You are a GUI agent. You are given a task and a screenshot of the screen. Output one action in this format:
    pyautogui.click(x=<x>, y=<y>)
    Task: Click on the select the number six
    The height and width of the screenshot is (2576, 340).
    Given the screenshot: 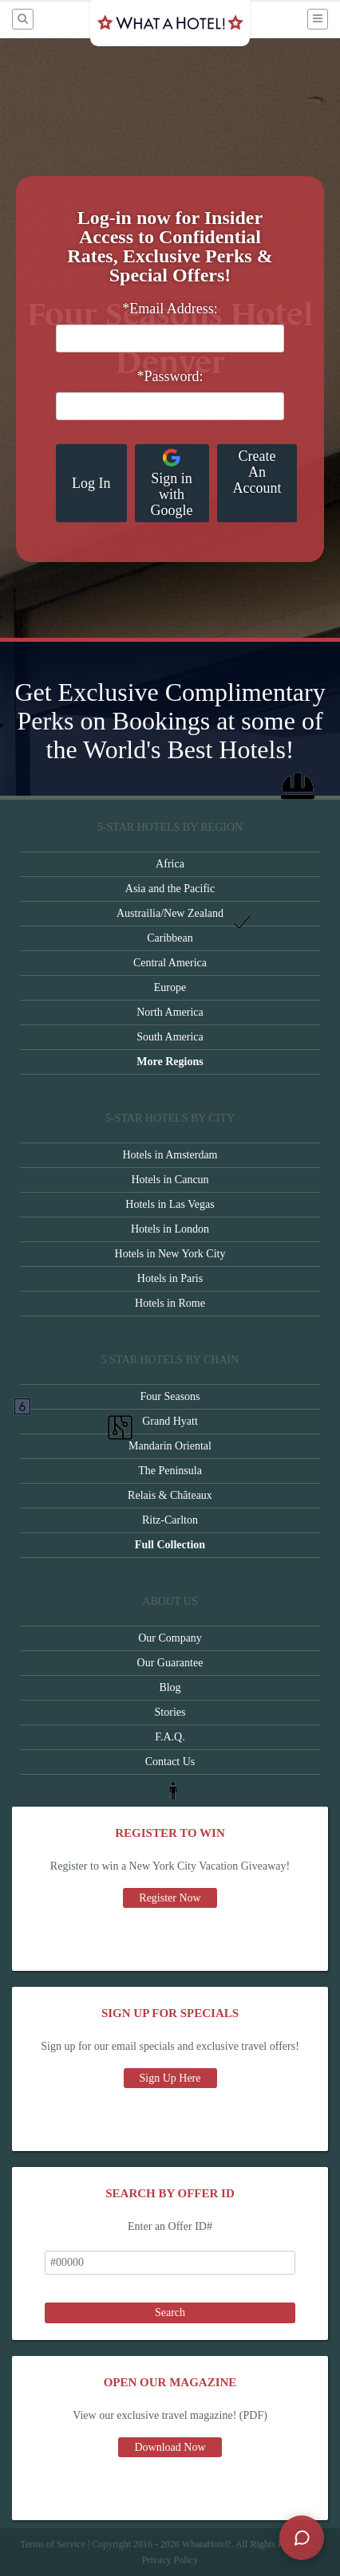 What is the action you would take?
    pyautogui.click(x=22, y=1406)
    